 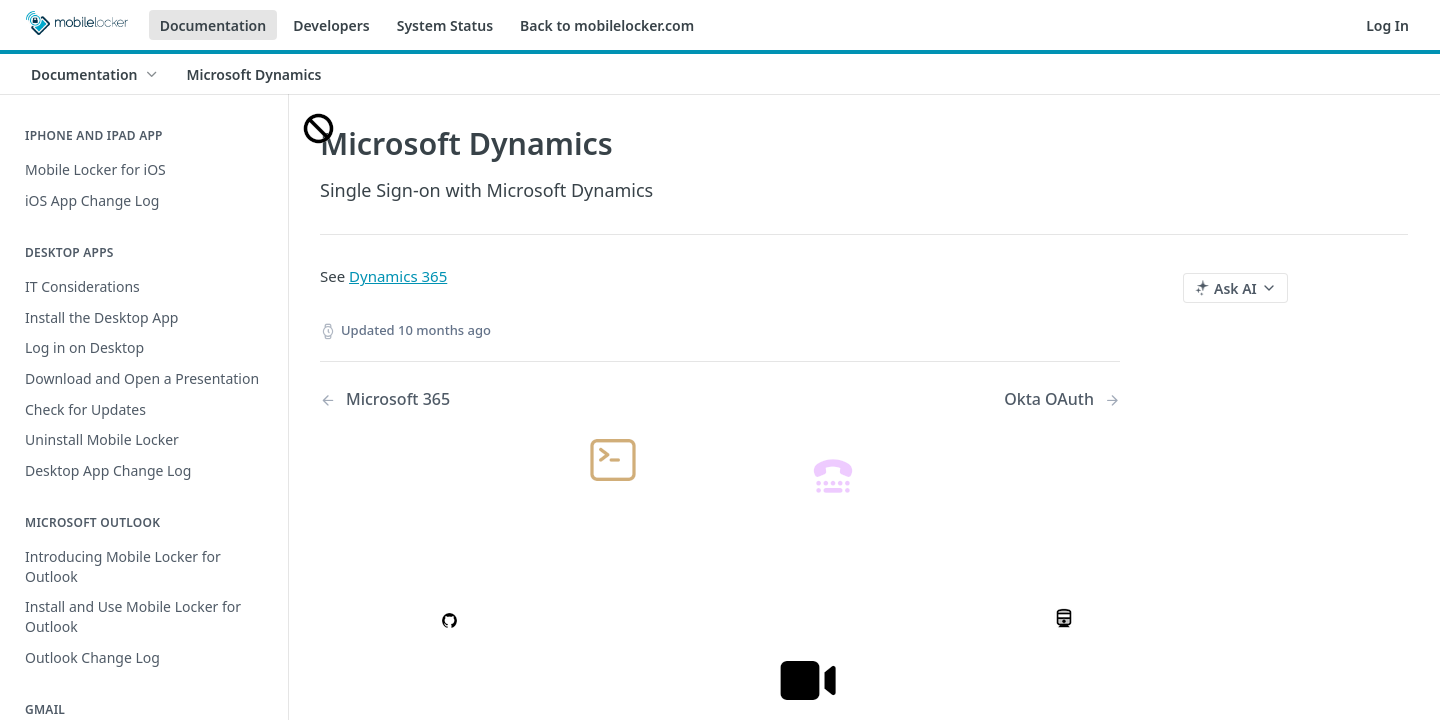 I want to click on start a video call, so click(x=806, y=680).